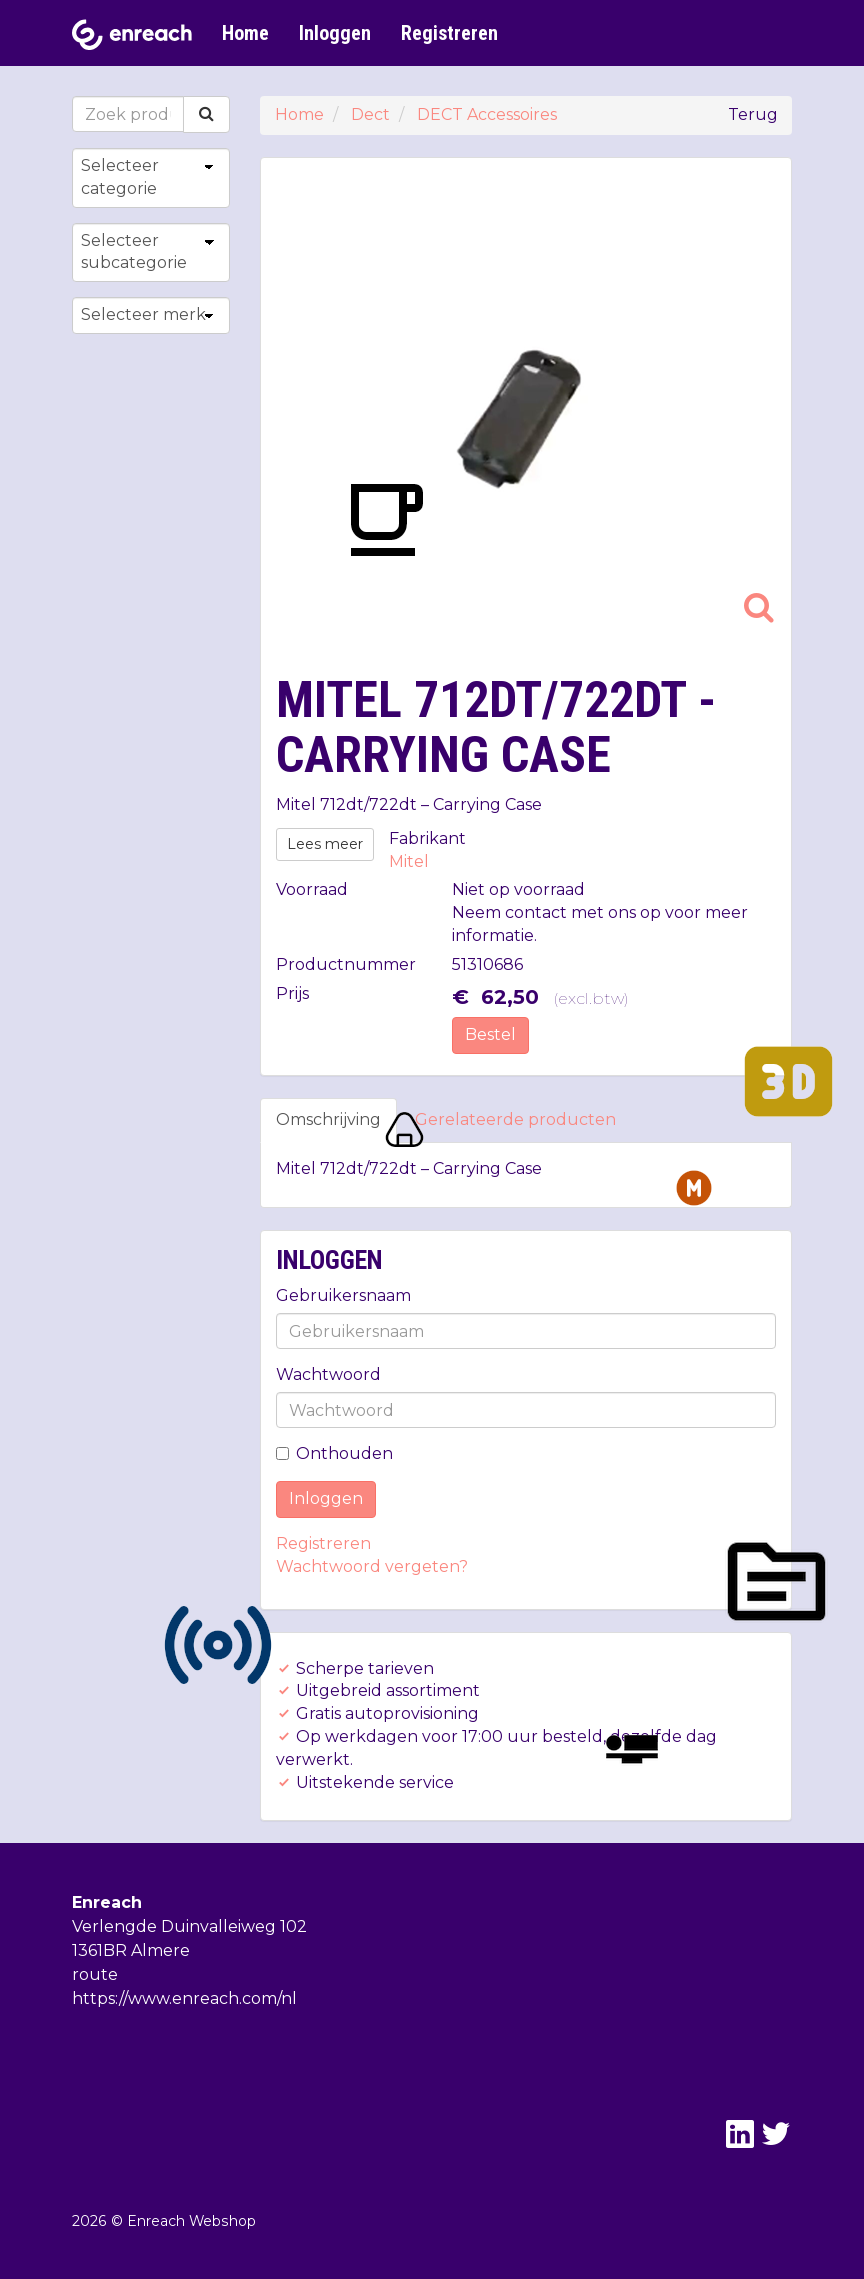 The image size is (864, 2279). What do you see at coordinates (383, 520) in the screenshot?
I see `access café or coffee shop locations` at bounding box center [383, 520].